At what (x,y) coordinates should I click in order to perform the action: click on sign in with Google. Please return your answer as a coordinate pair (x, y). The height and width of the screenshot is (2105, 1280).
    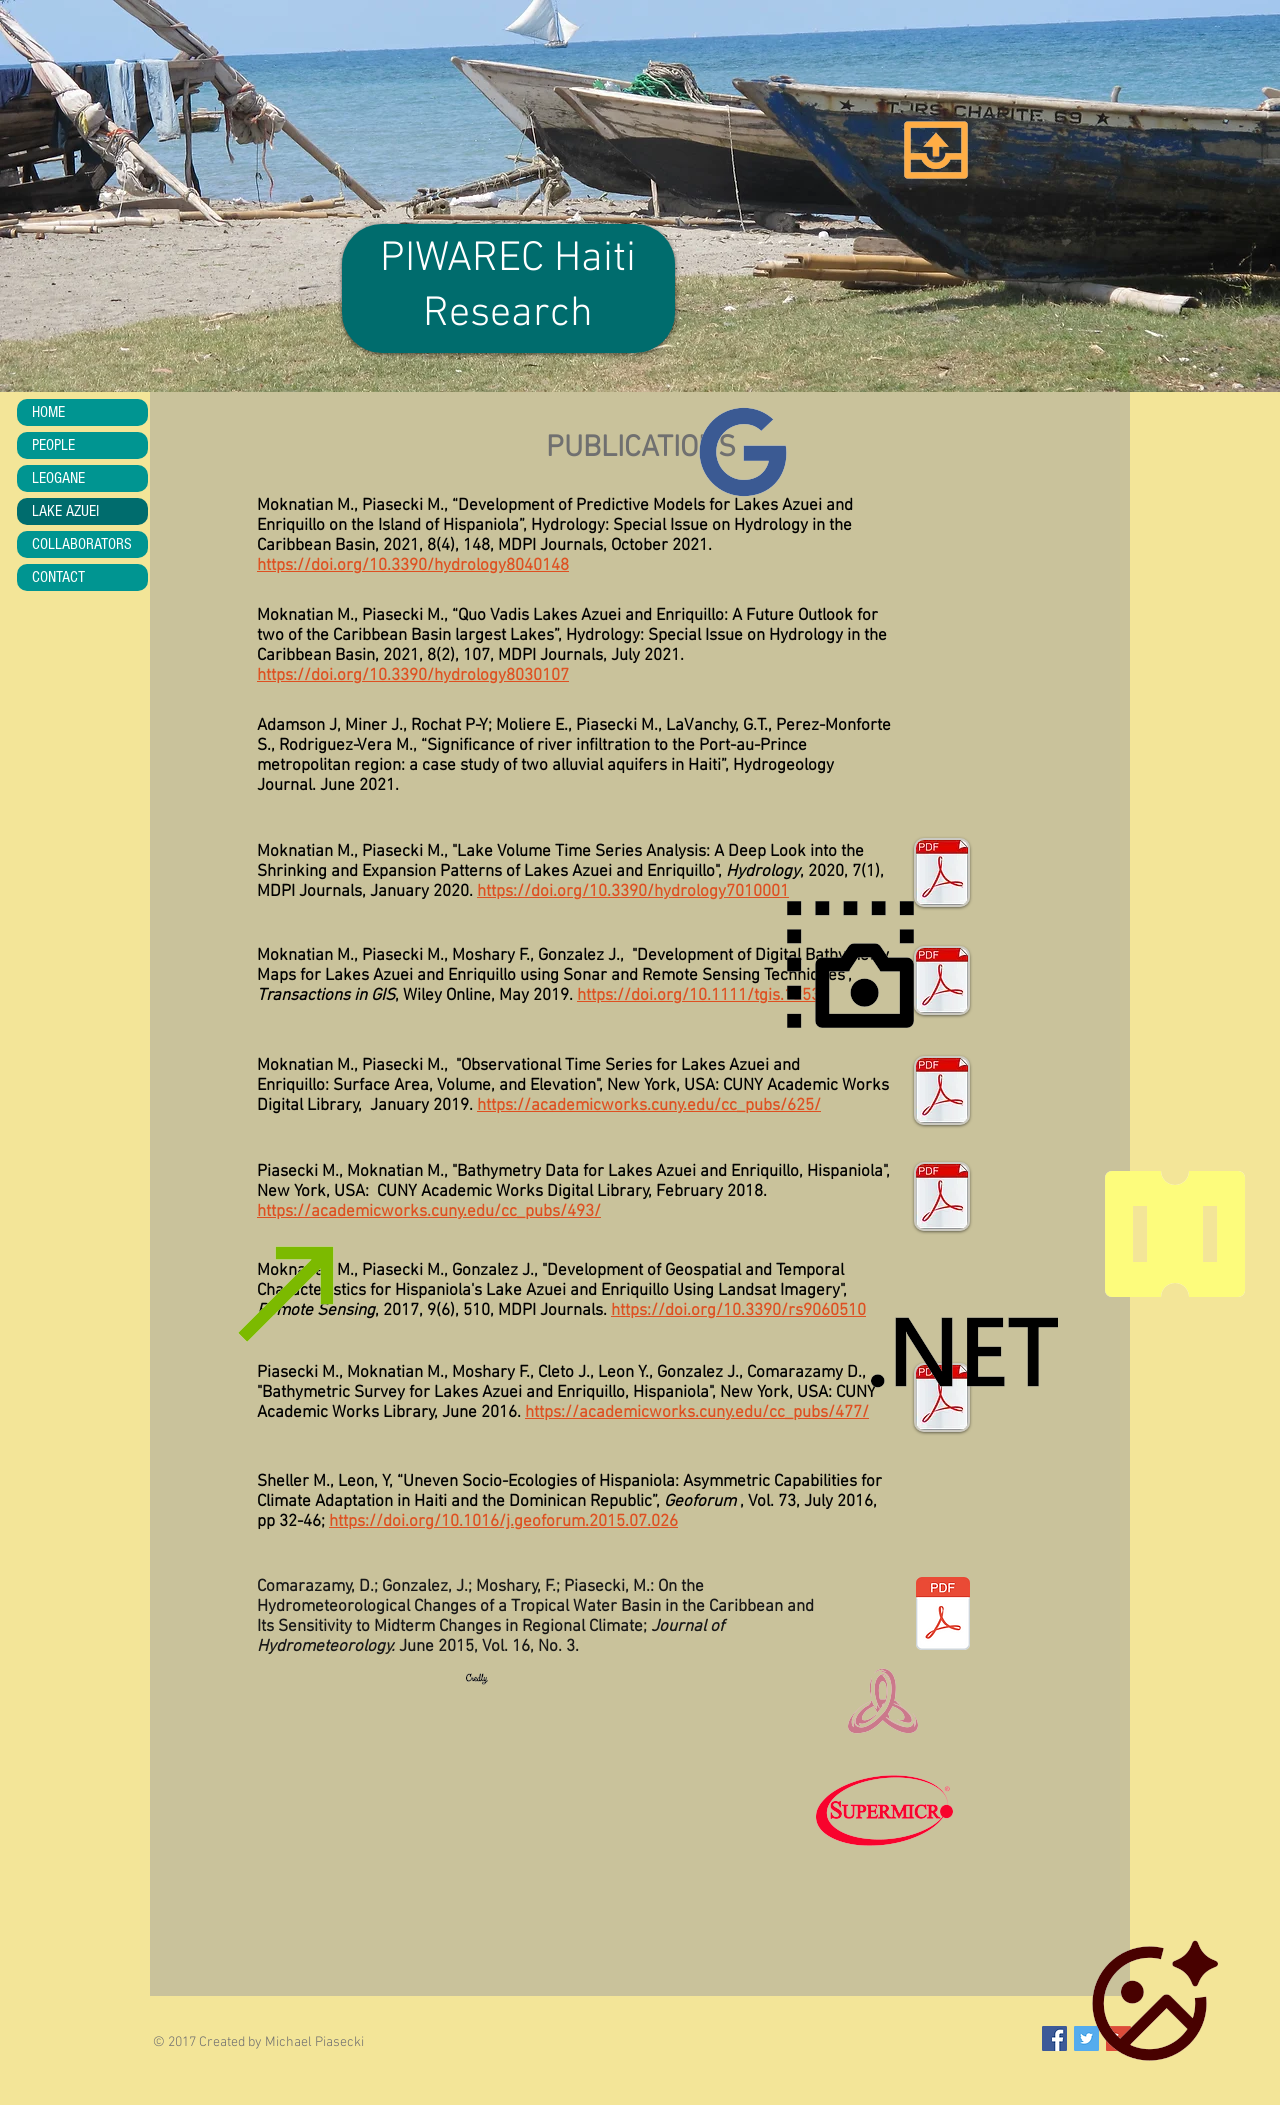
    Looking at the image, I should click on (743, 452).